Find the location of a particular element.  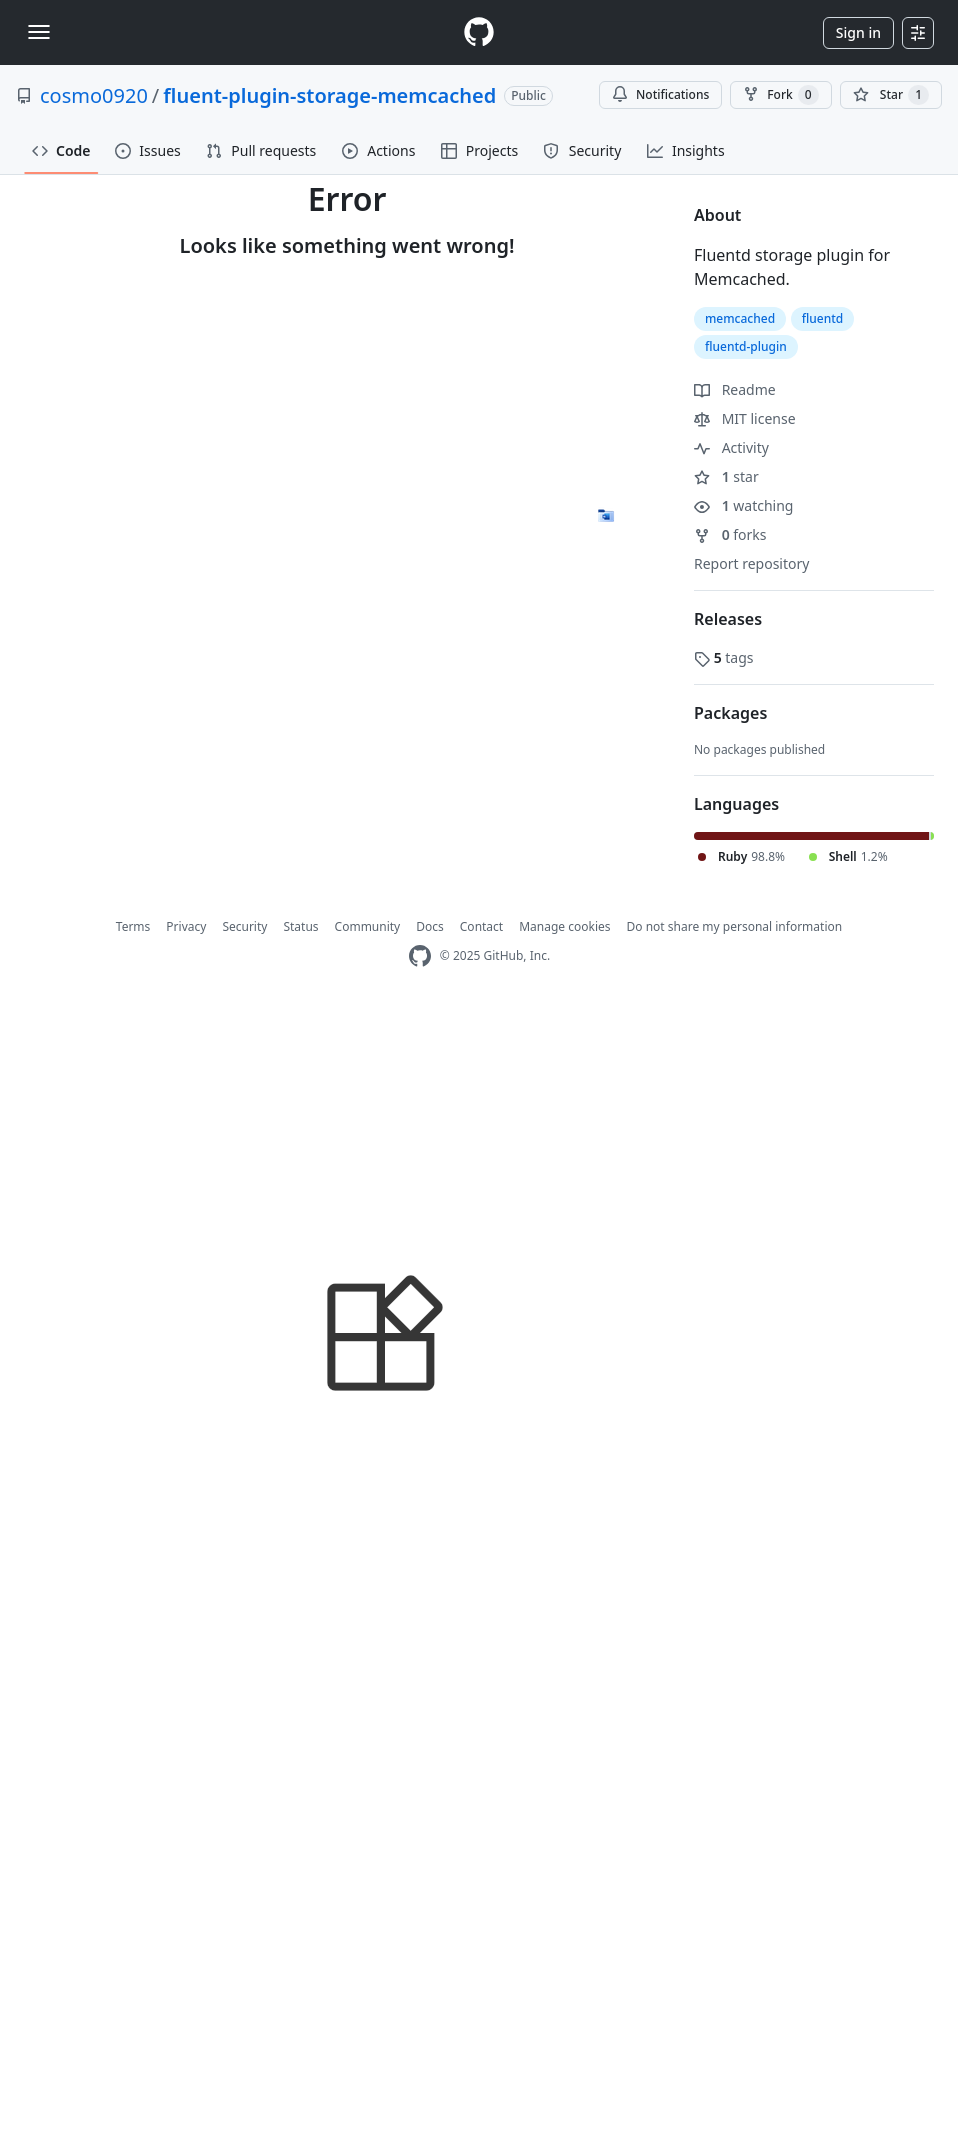

open folder containing Microsoft Word documents is located at coordinates (606, 516).